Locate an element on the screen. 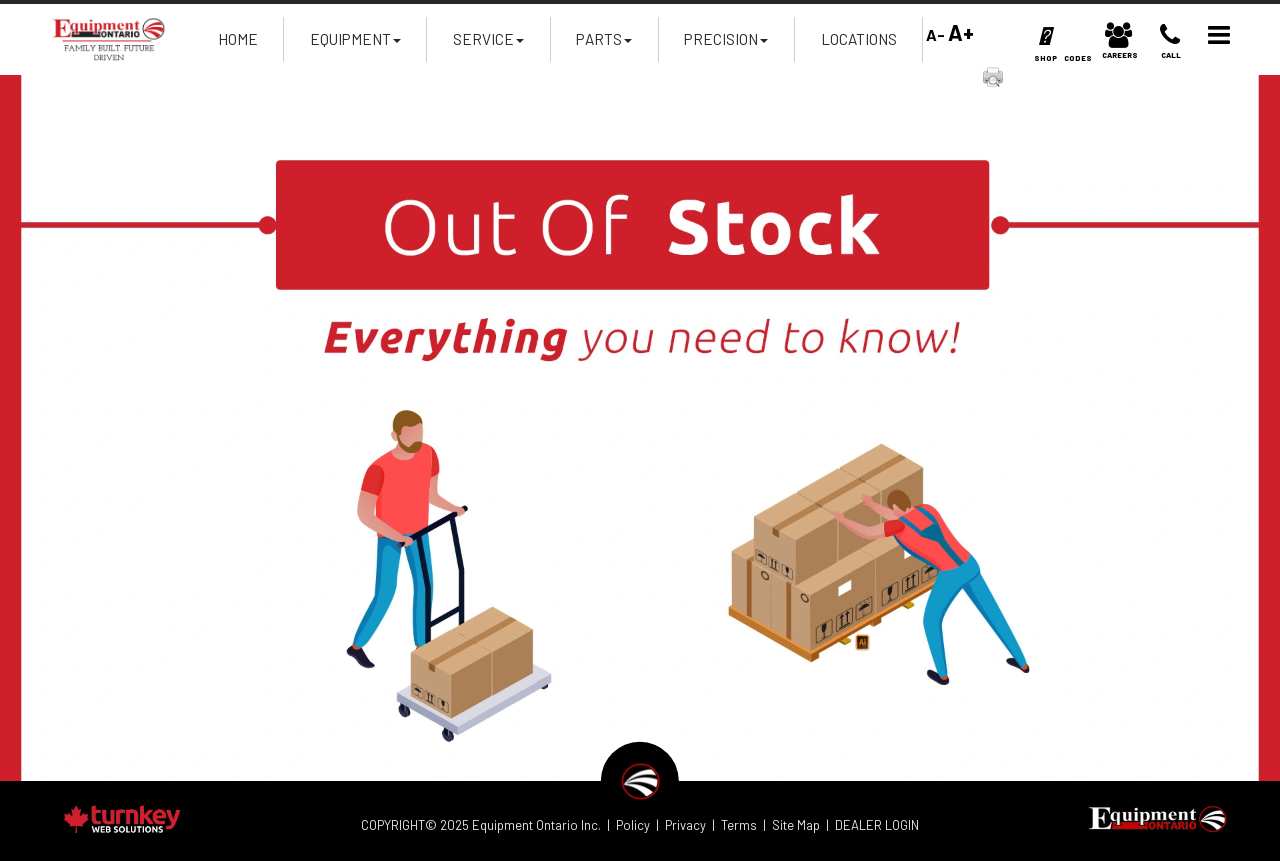  open an Adobe Illustrator file is located at coordinates (862, 642).